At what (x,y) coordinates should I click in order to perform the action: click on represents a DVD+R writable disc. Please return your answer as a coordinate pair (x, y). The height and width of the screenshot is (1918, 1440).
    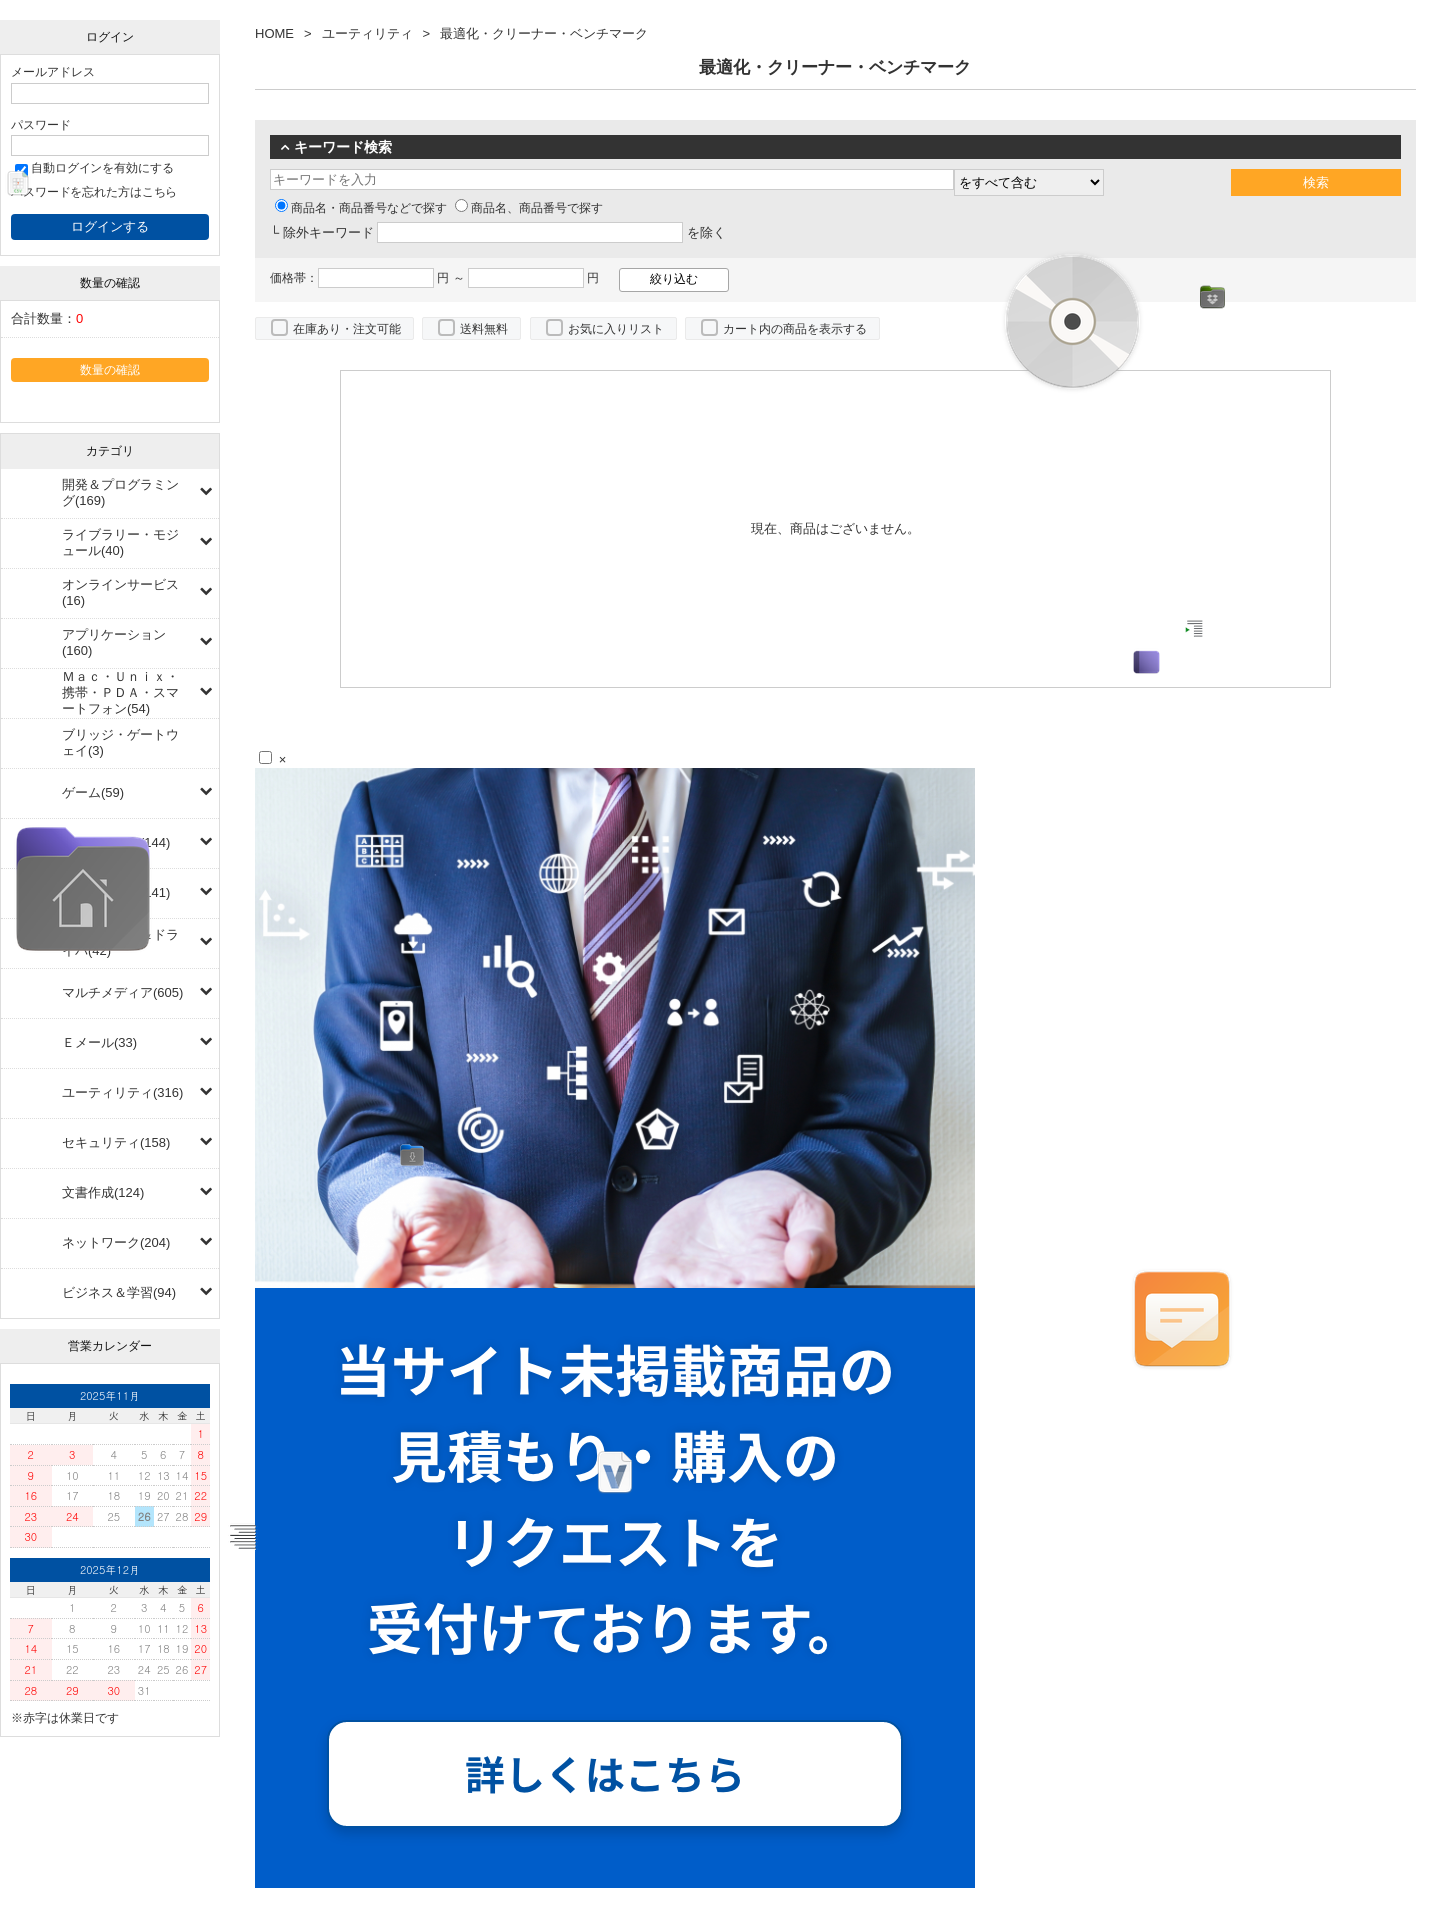
    Looking at the image, I should click on (1072, 321).